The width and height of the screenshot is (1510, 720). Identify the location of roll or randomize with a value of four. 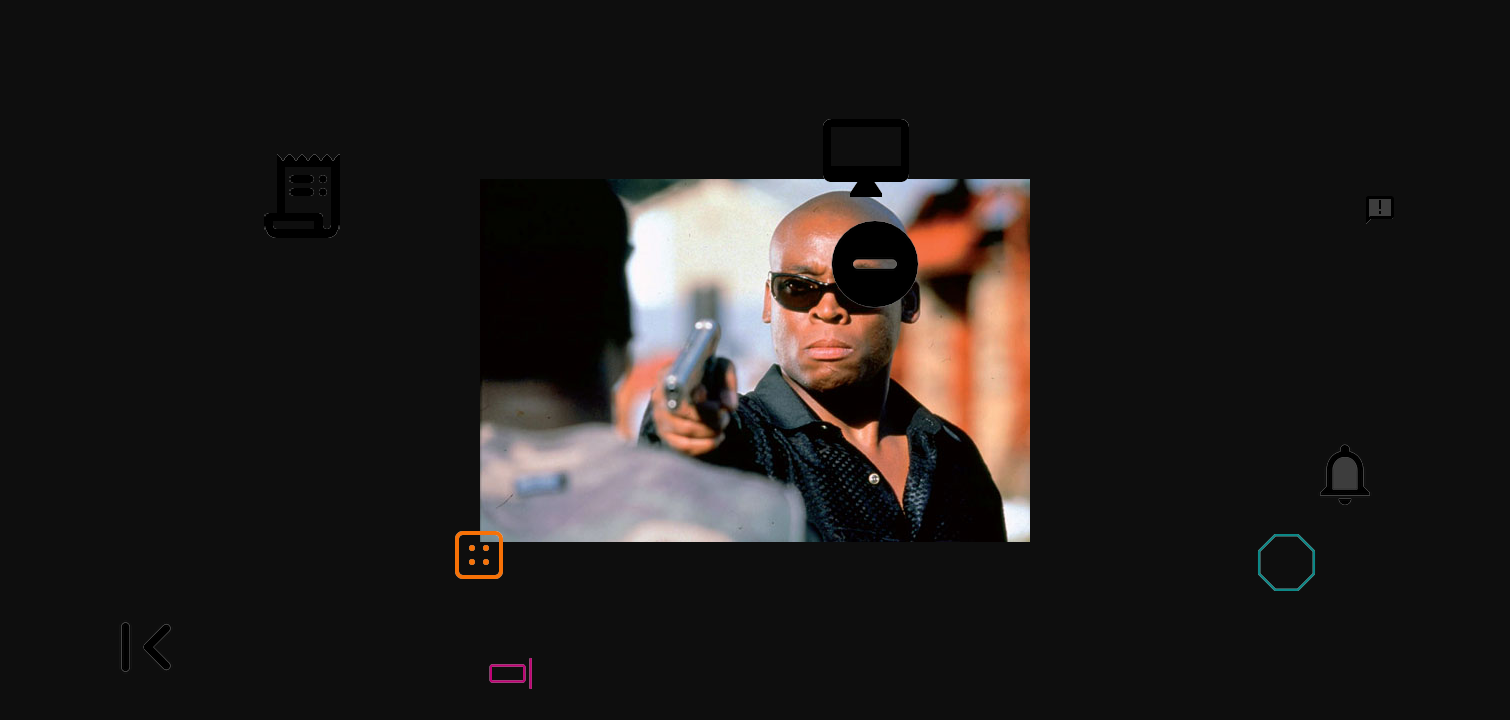
(479, 555).